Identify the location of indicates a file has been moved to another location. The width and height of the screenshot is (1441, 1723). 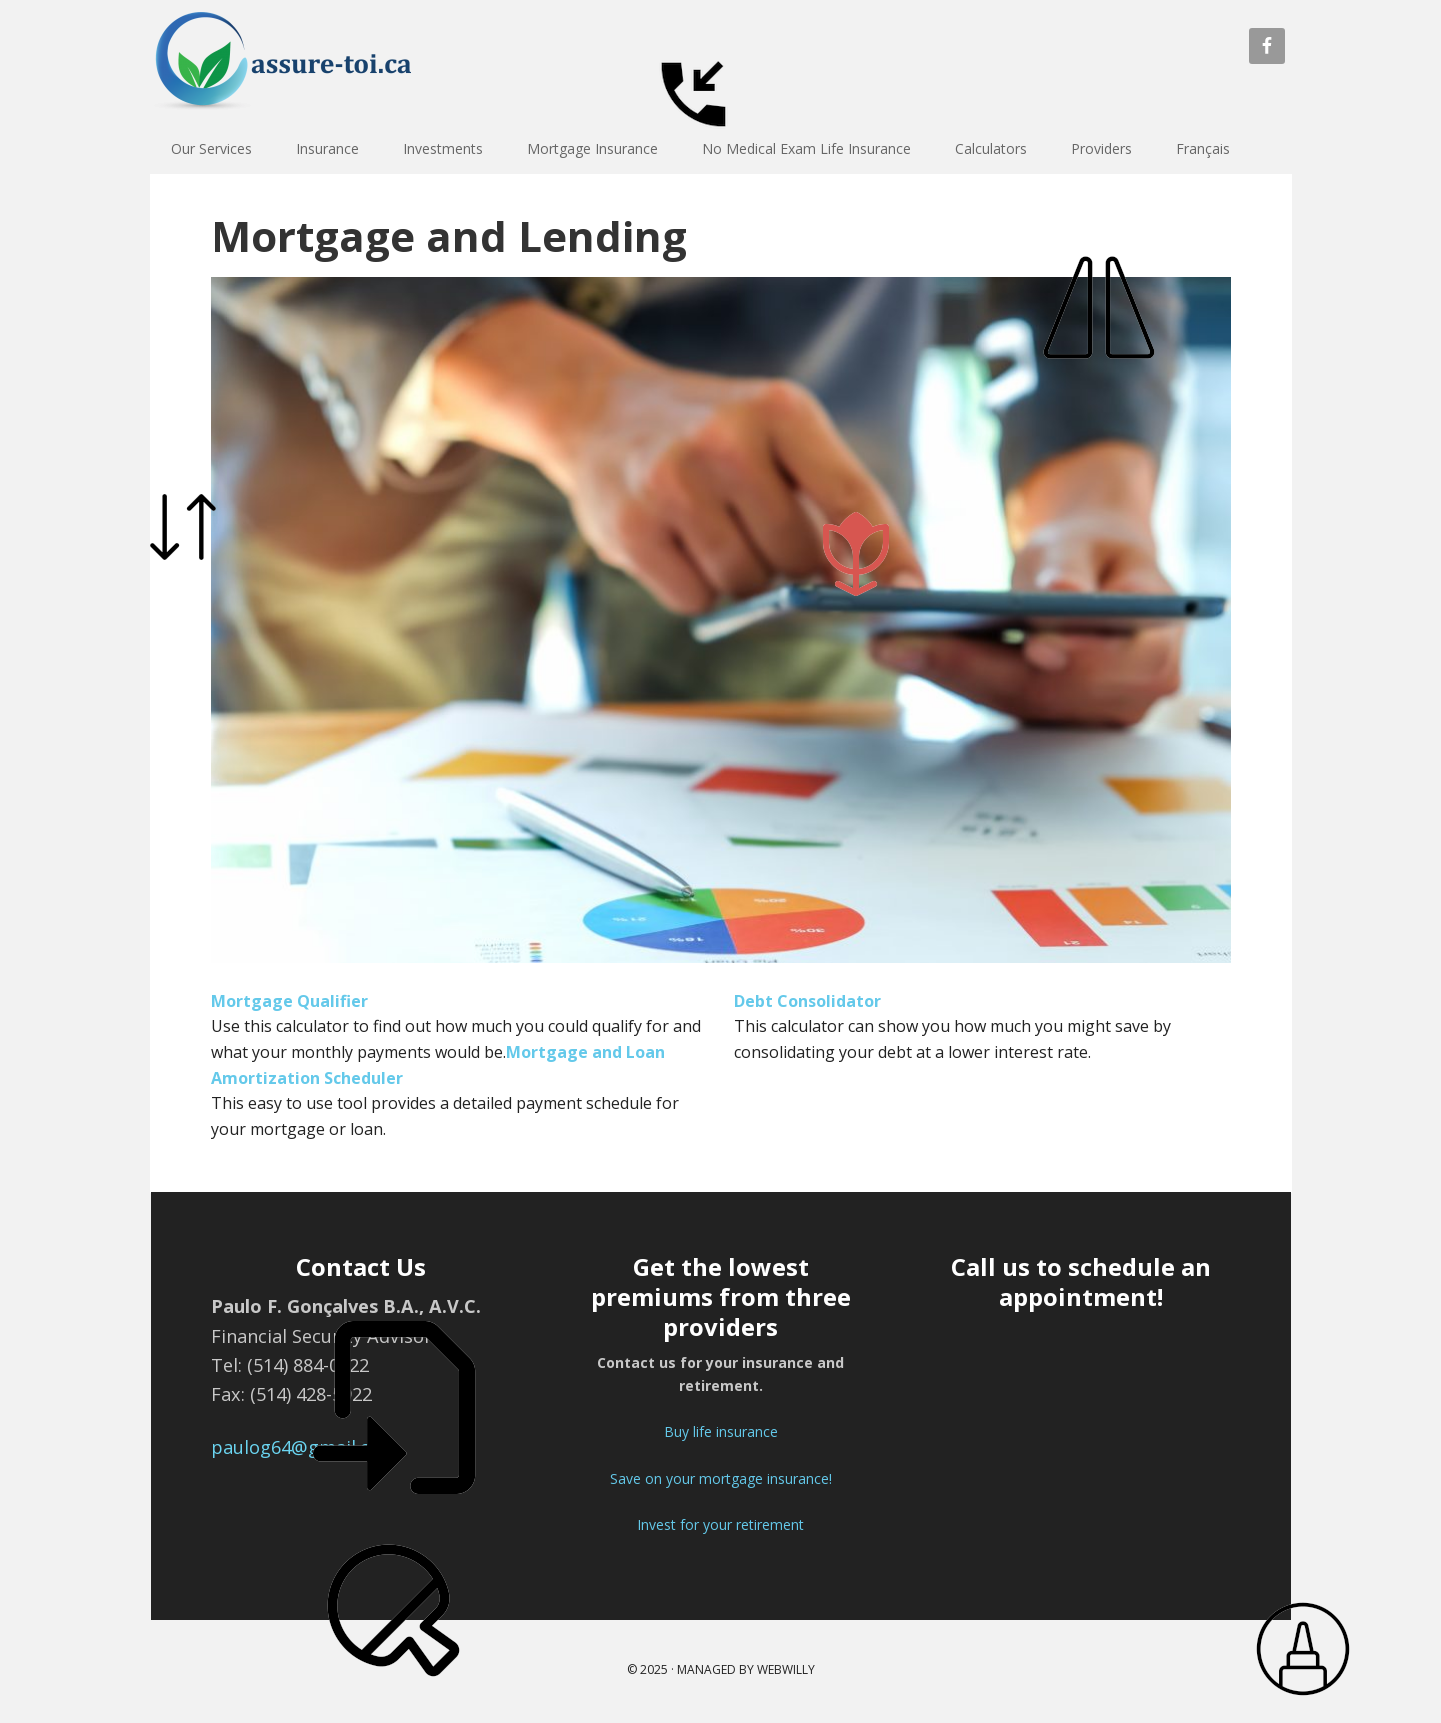
(399, 1407).